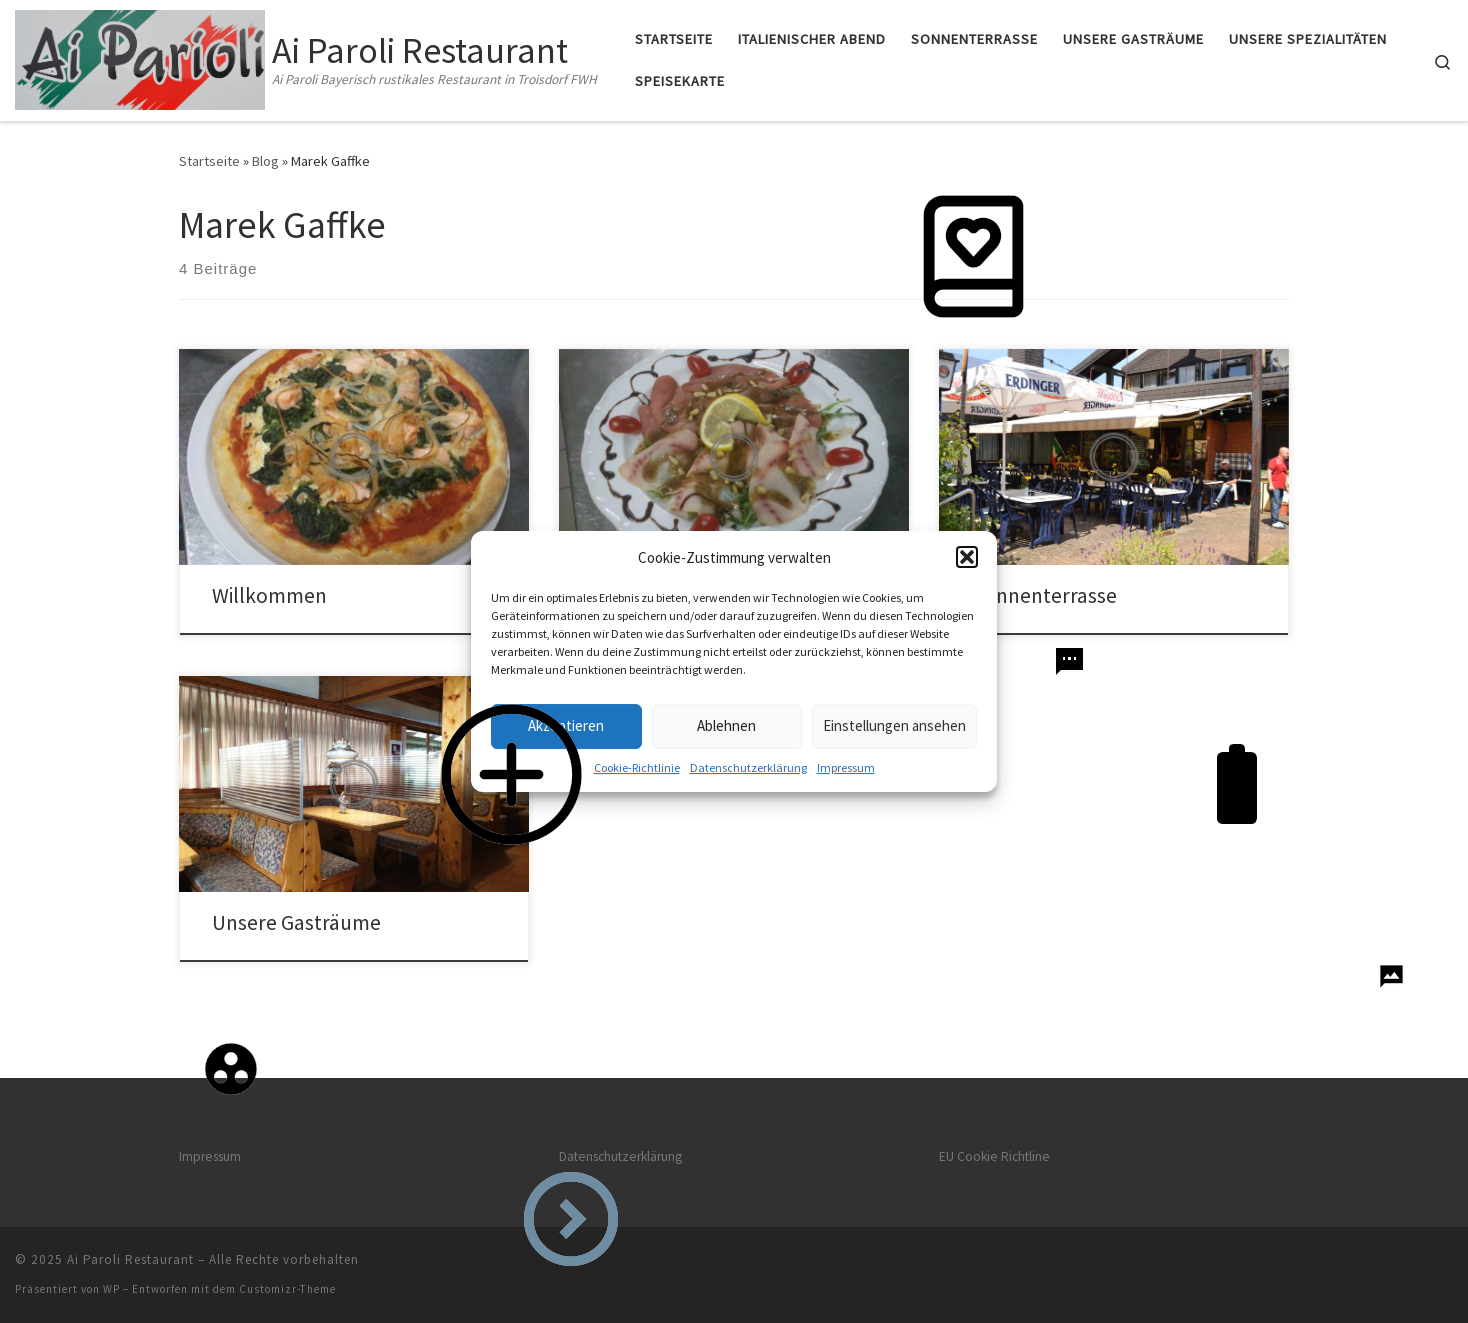  What do you see at coordinates (231, 1069) in the screenshot?
I see `view or manage group workspaces` at bounding box center [231, 1069].